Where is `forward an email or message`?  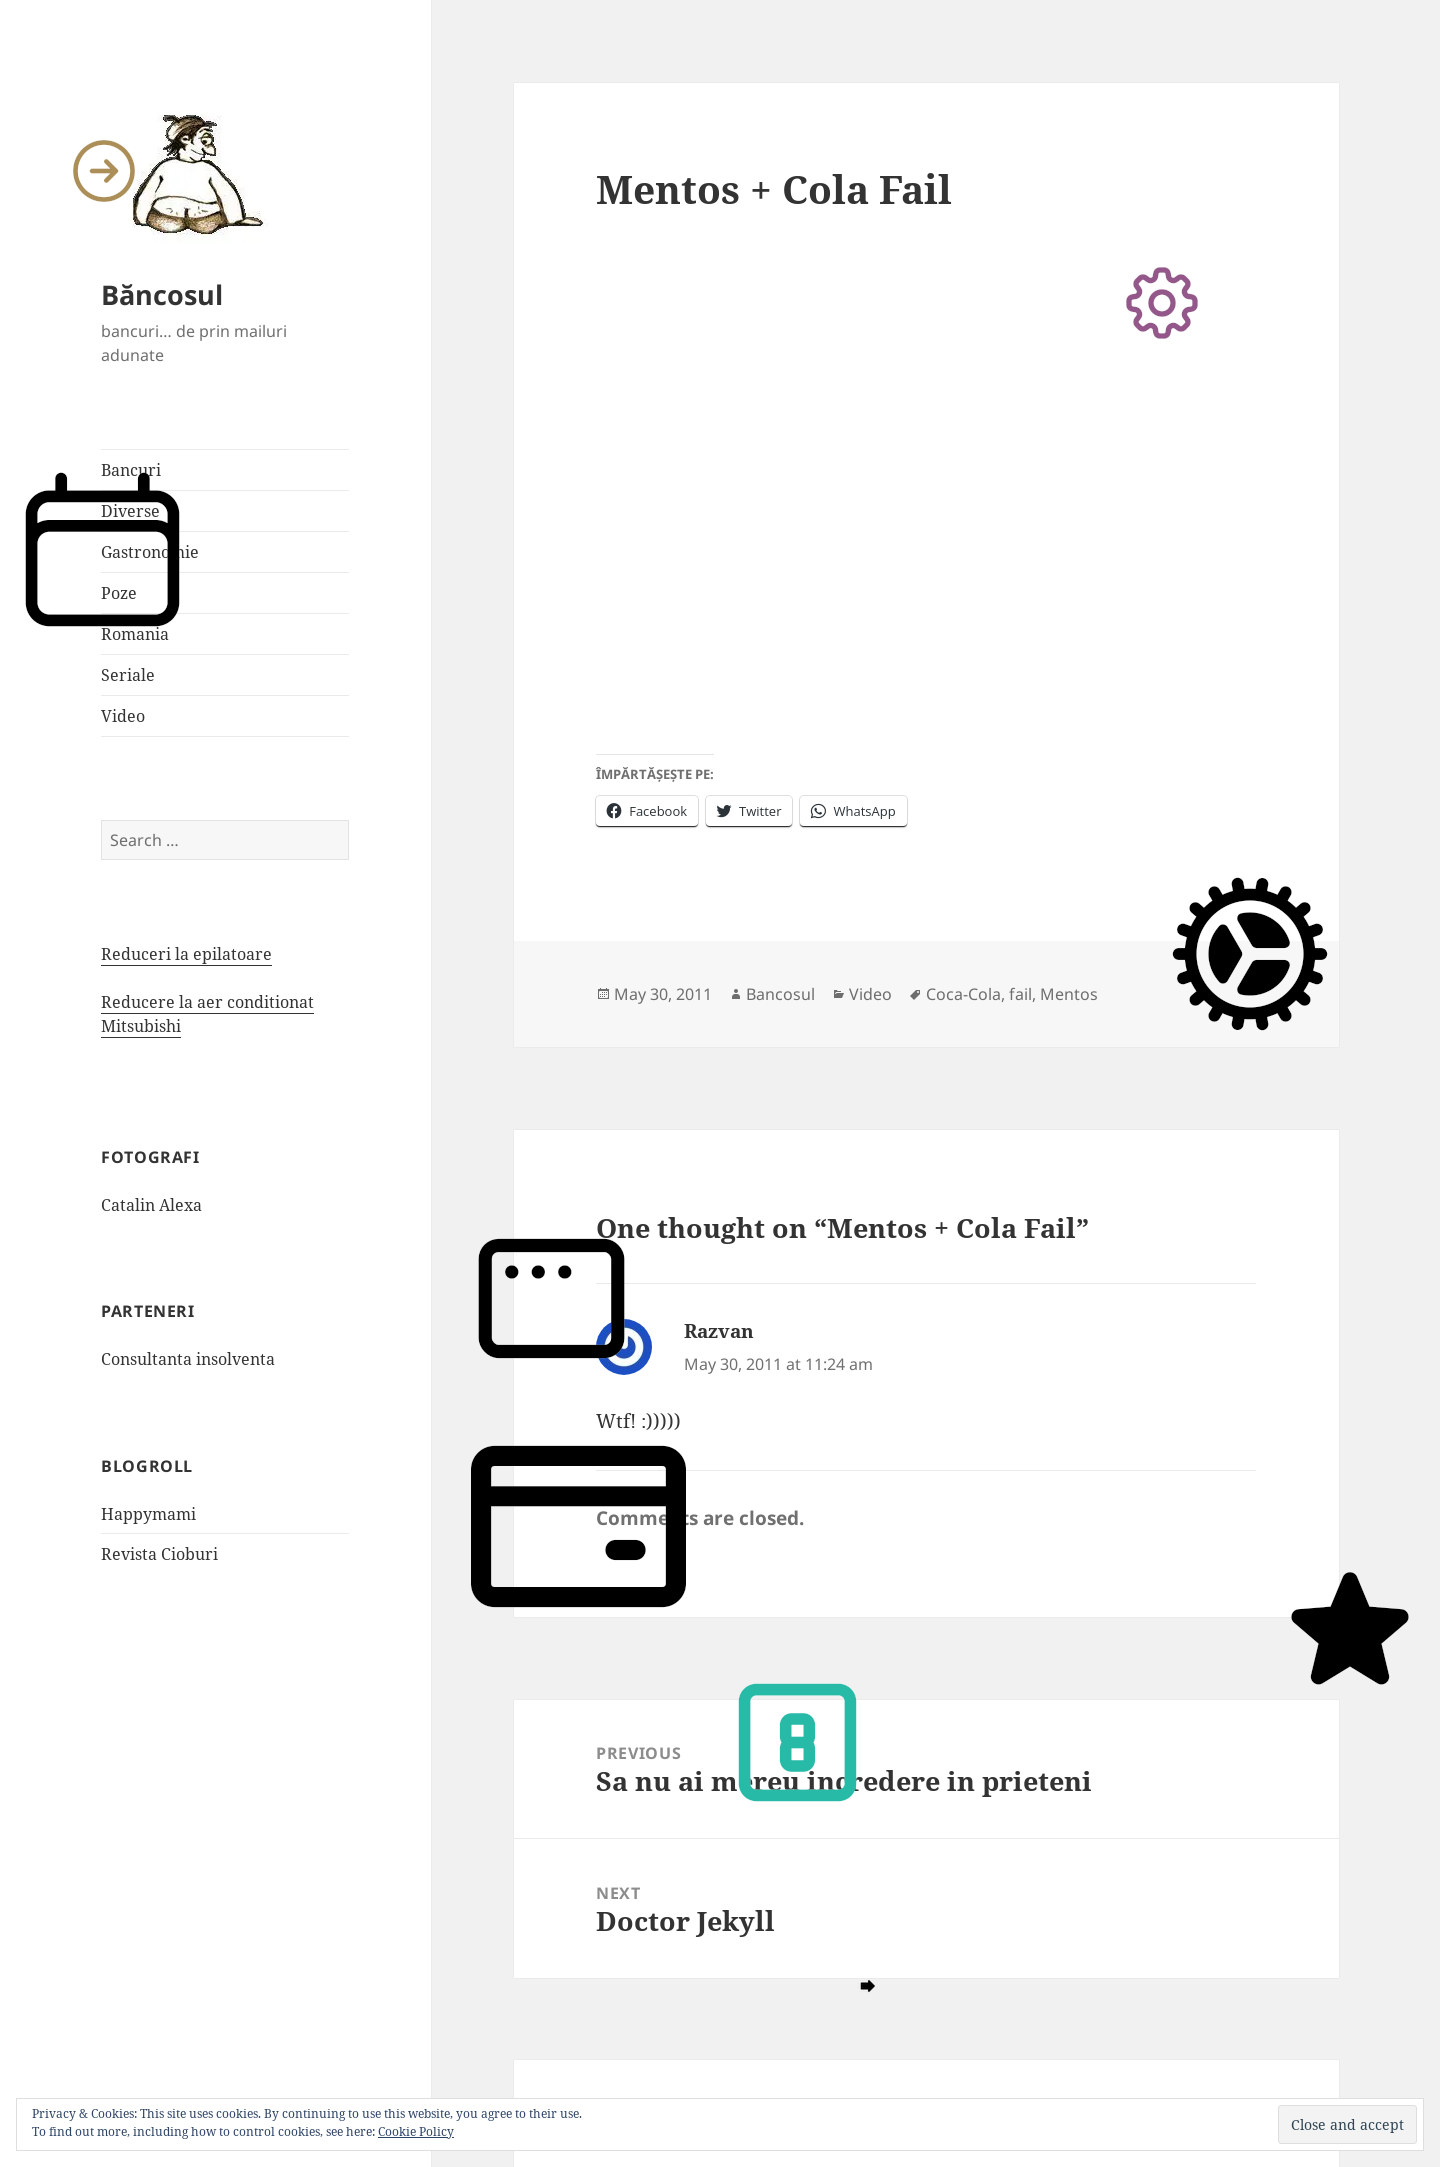 forward an email or message is located at coordinates (868, 1986).